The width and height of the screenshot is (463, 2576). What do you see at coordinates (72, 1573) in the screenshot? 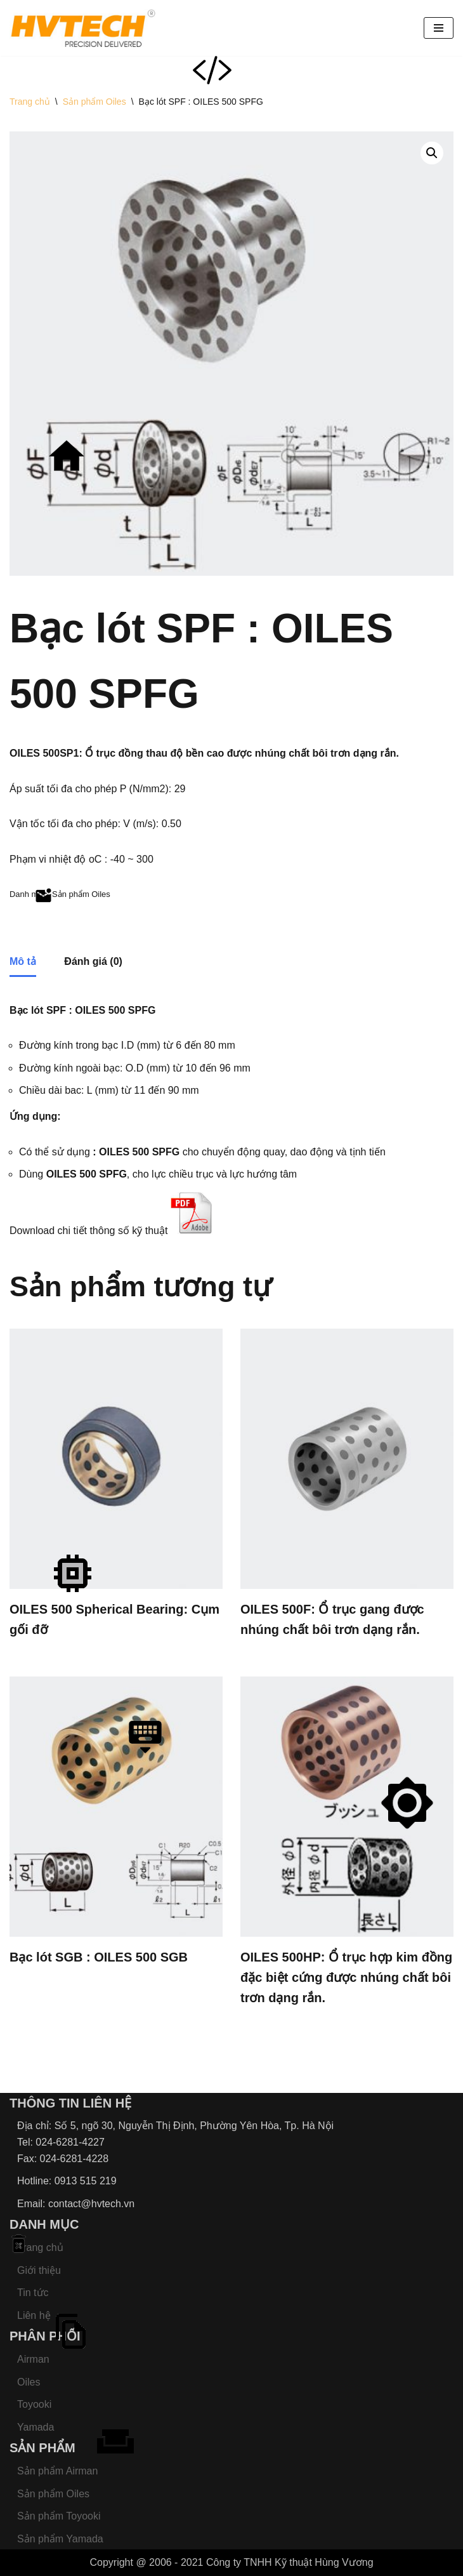
I see `view device memory or RAM usage` at bounding box center [72, 1573].